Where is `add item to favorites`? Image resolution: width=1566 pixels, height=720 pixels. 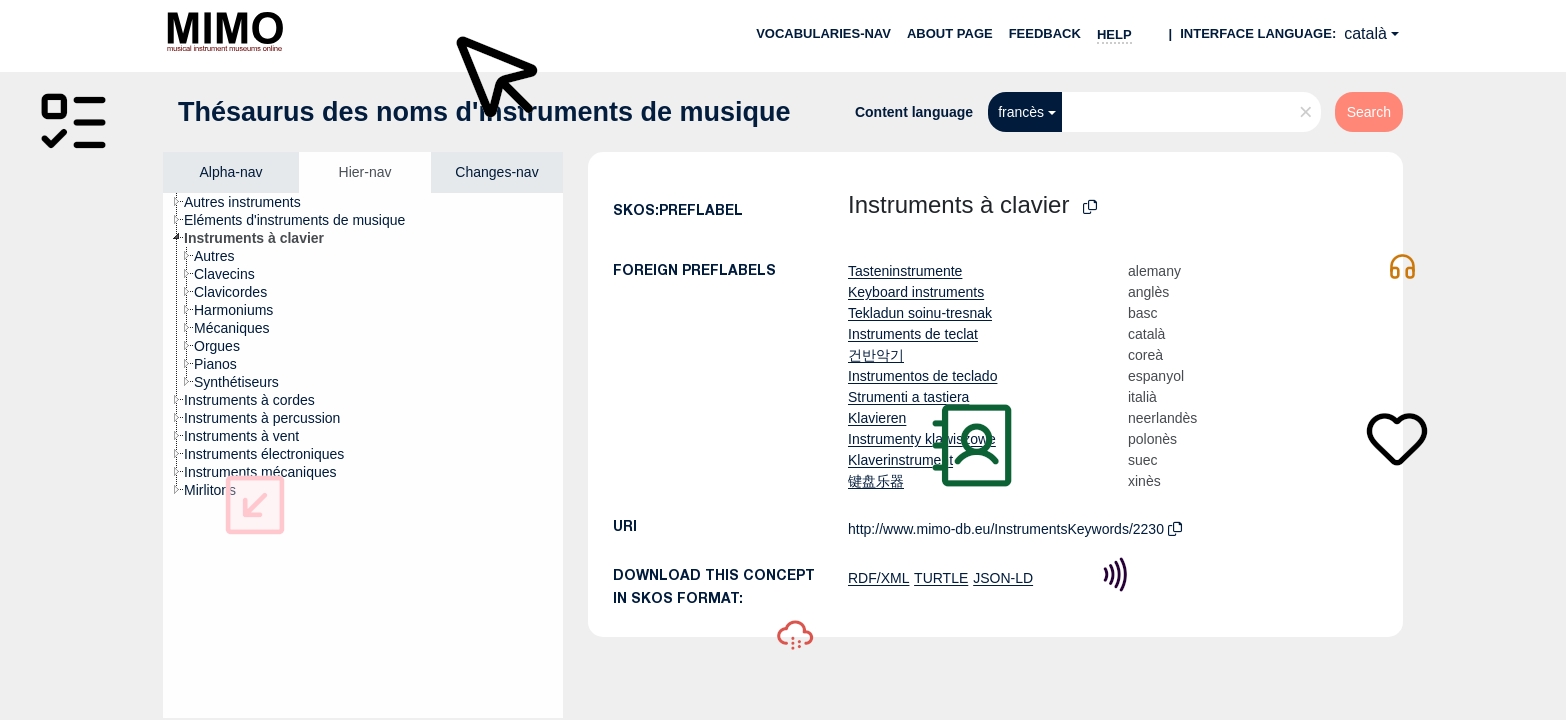 add item to favorites is located at coordinates (1397, 438).